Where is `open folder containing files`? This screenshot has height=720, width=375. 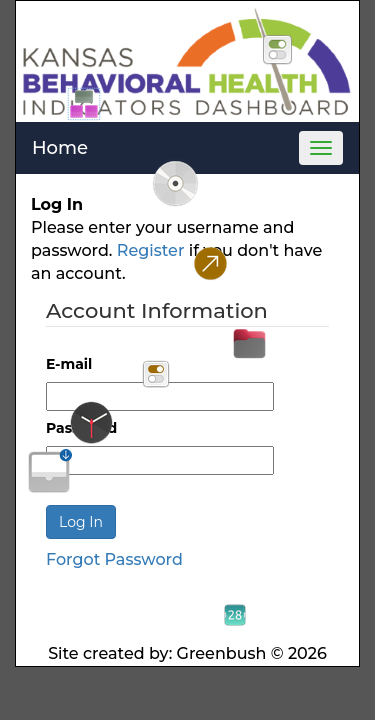
open folder containing files is located at coordinates (249, 343).